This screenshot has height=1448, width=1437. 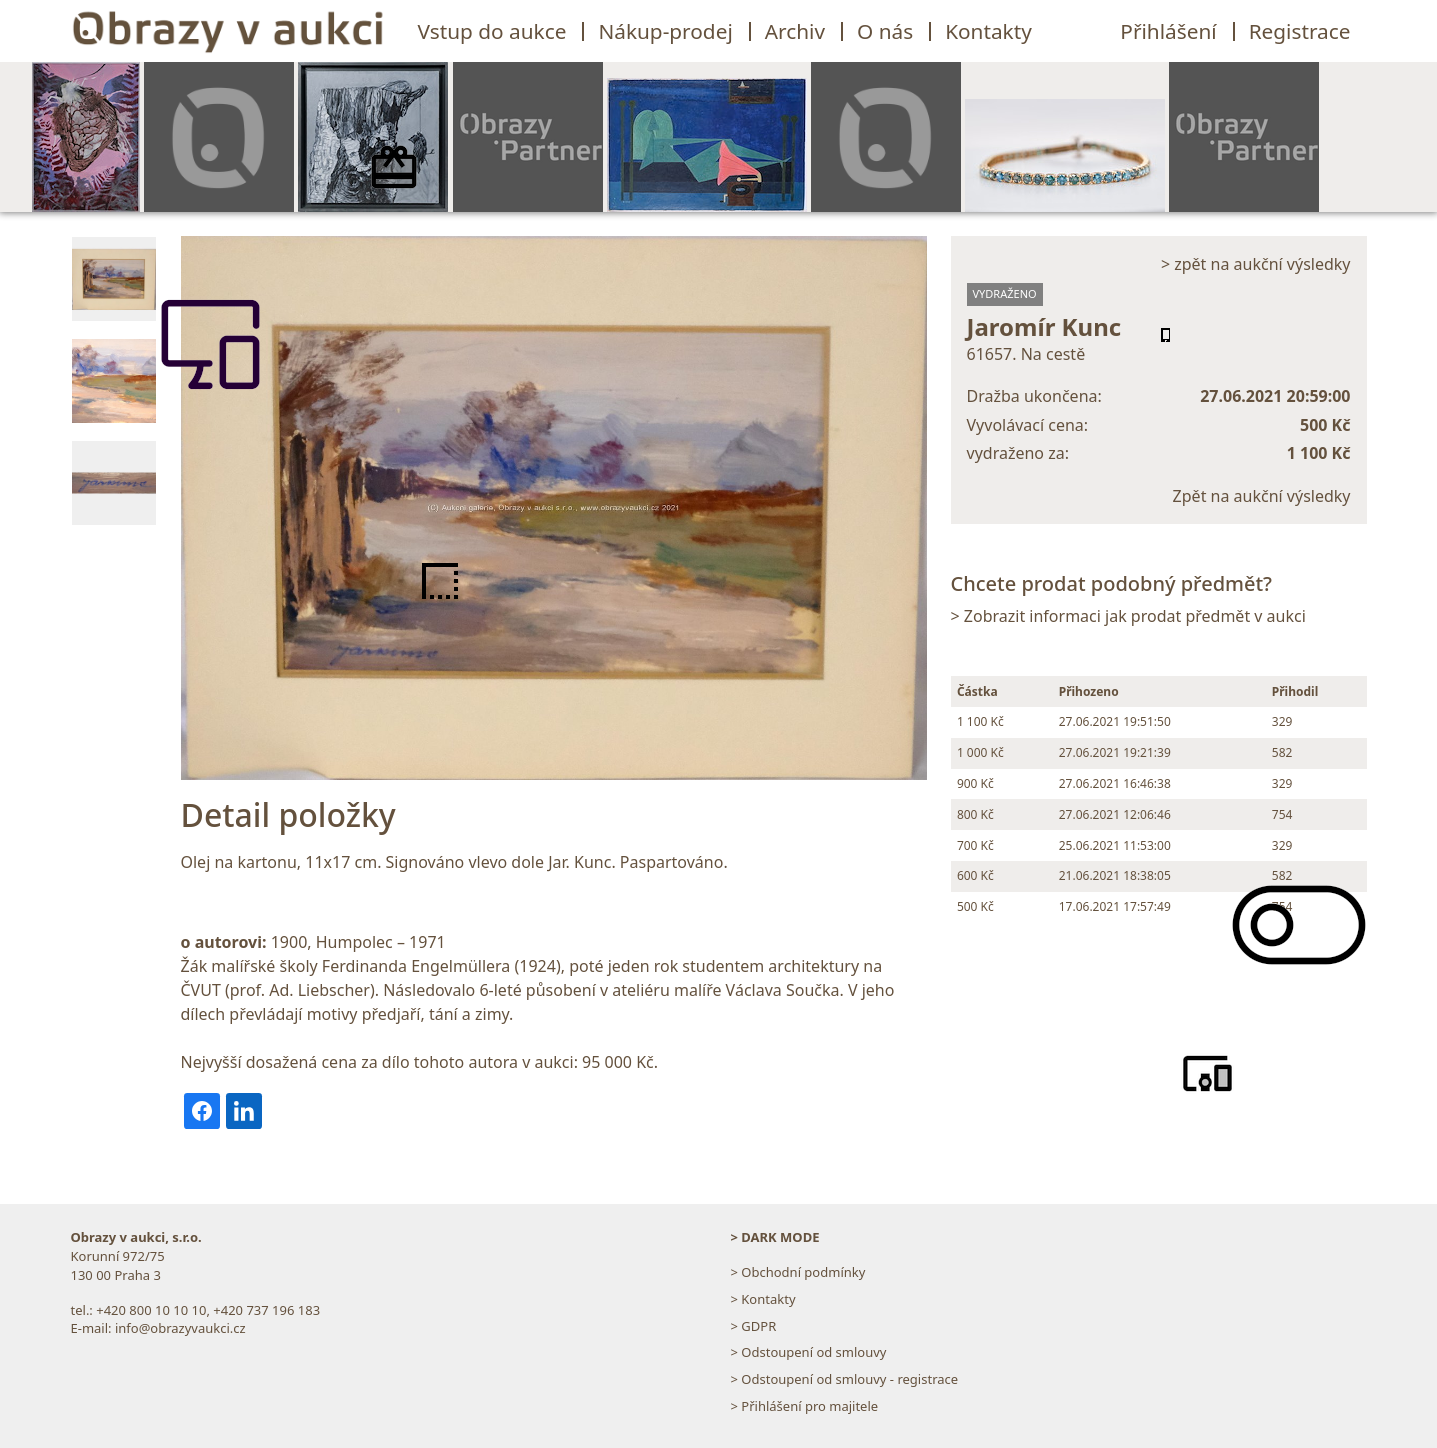 I want to click on customize table or element border style, so click(x=440, y=581).